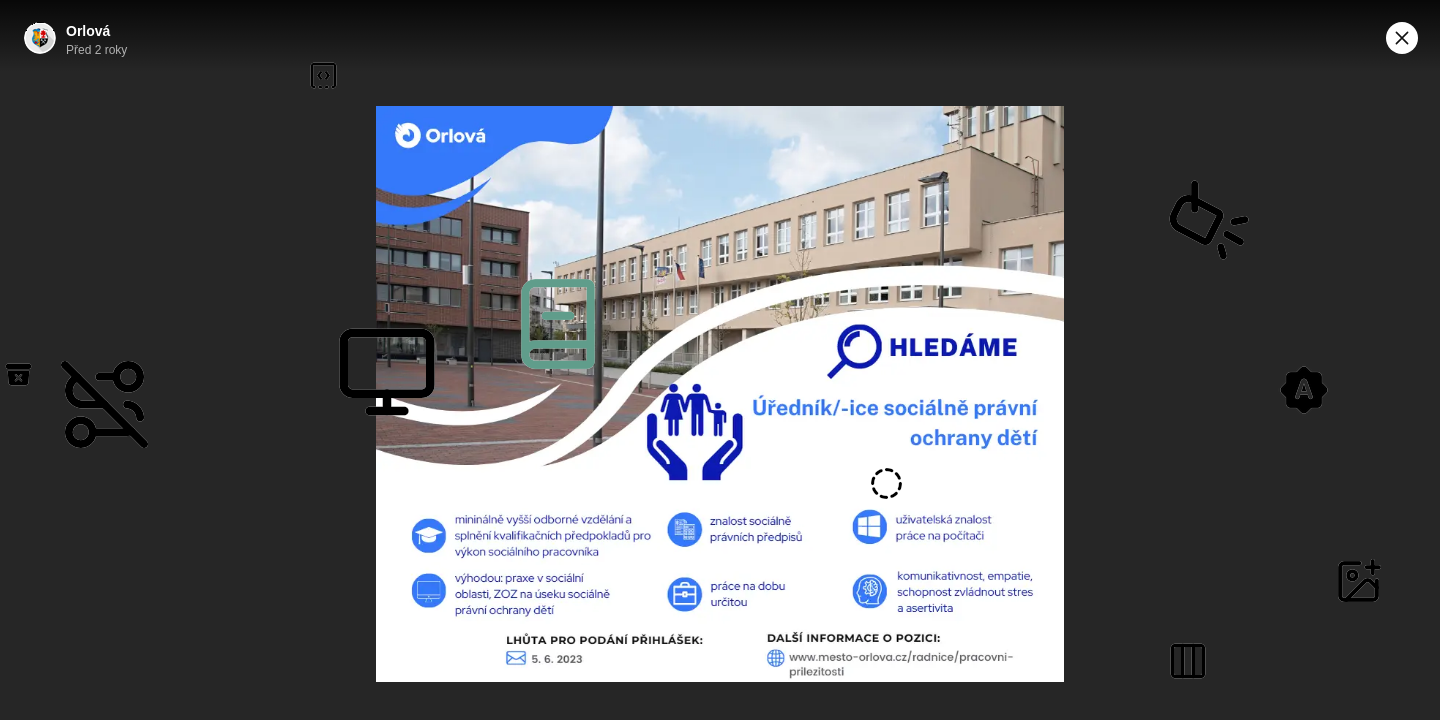 The height and width of the screenshot is (720, 1440). I want to click on enable automatic brightness adjustment, so click(1304, 390).